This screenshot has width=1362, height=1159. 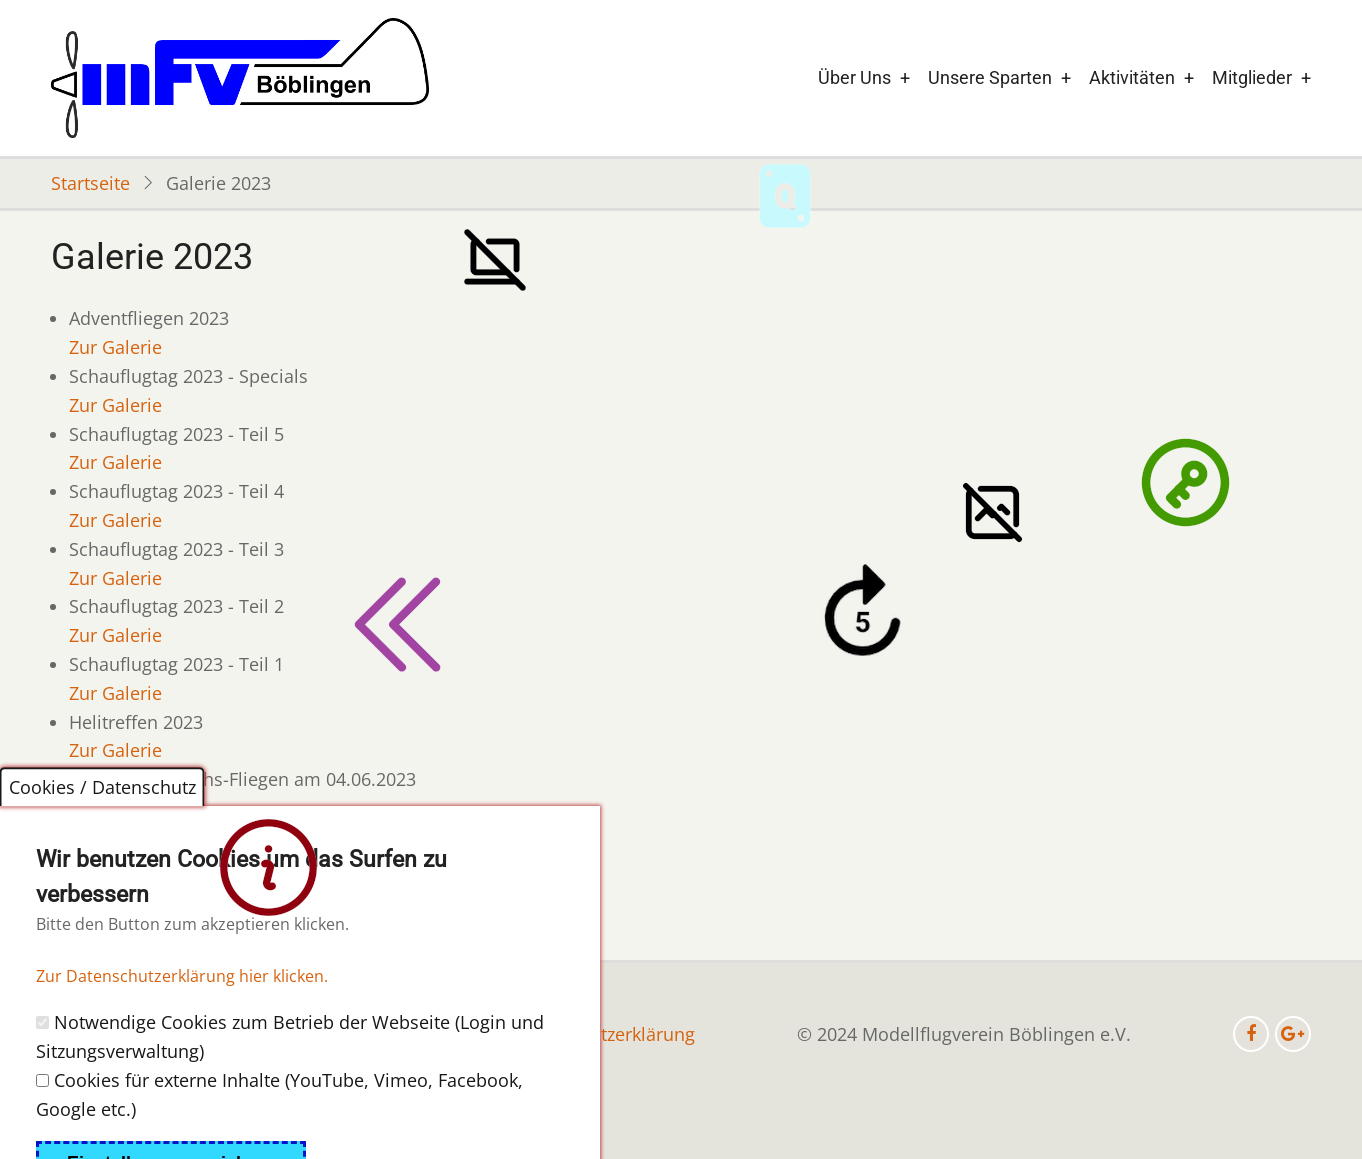 I want to click on laptop device is offline or disconnected, so click(x=495, y=260).